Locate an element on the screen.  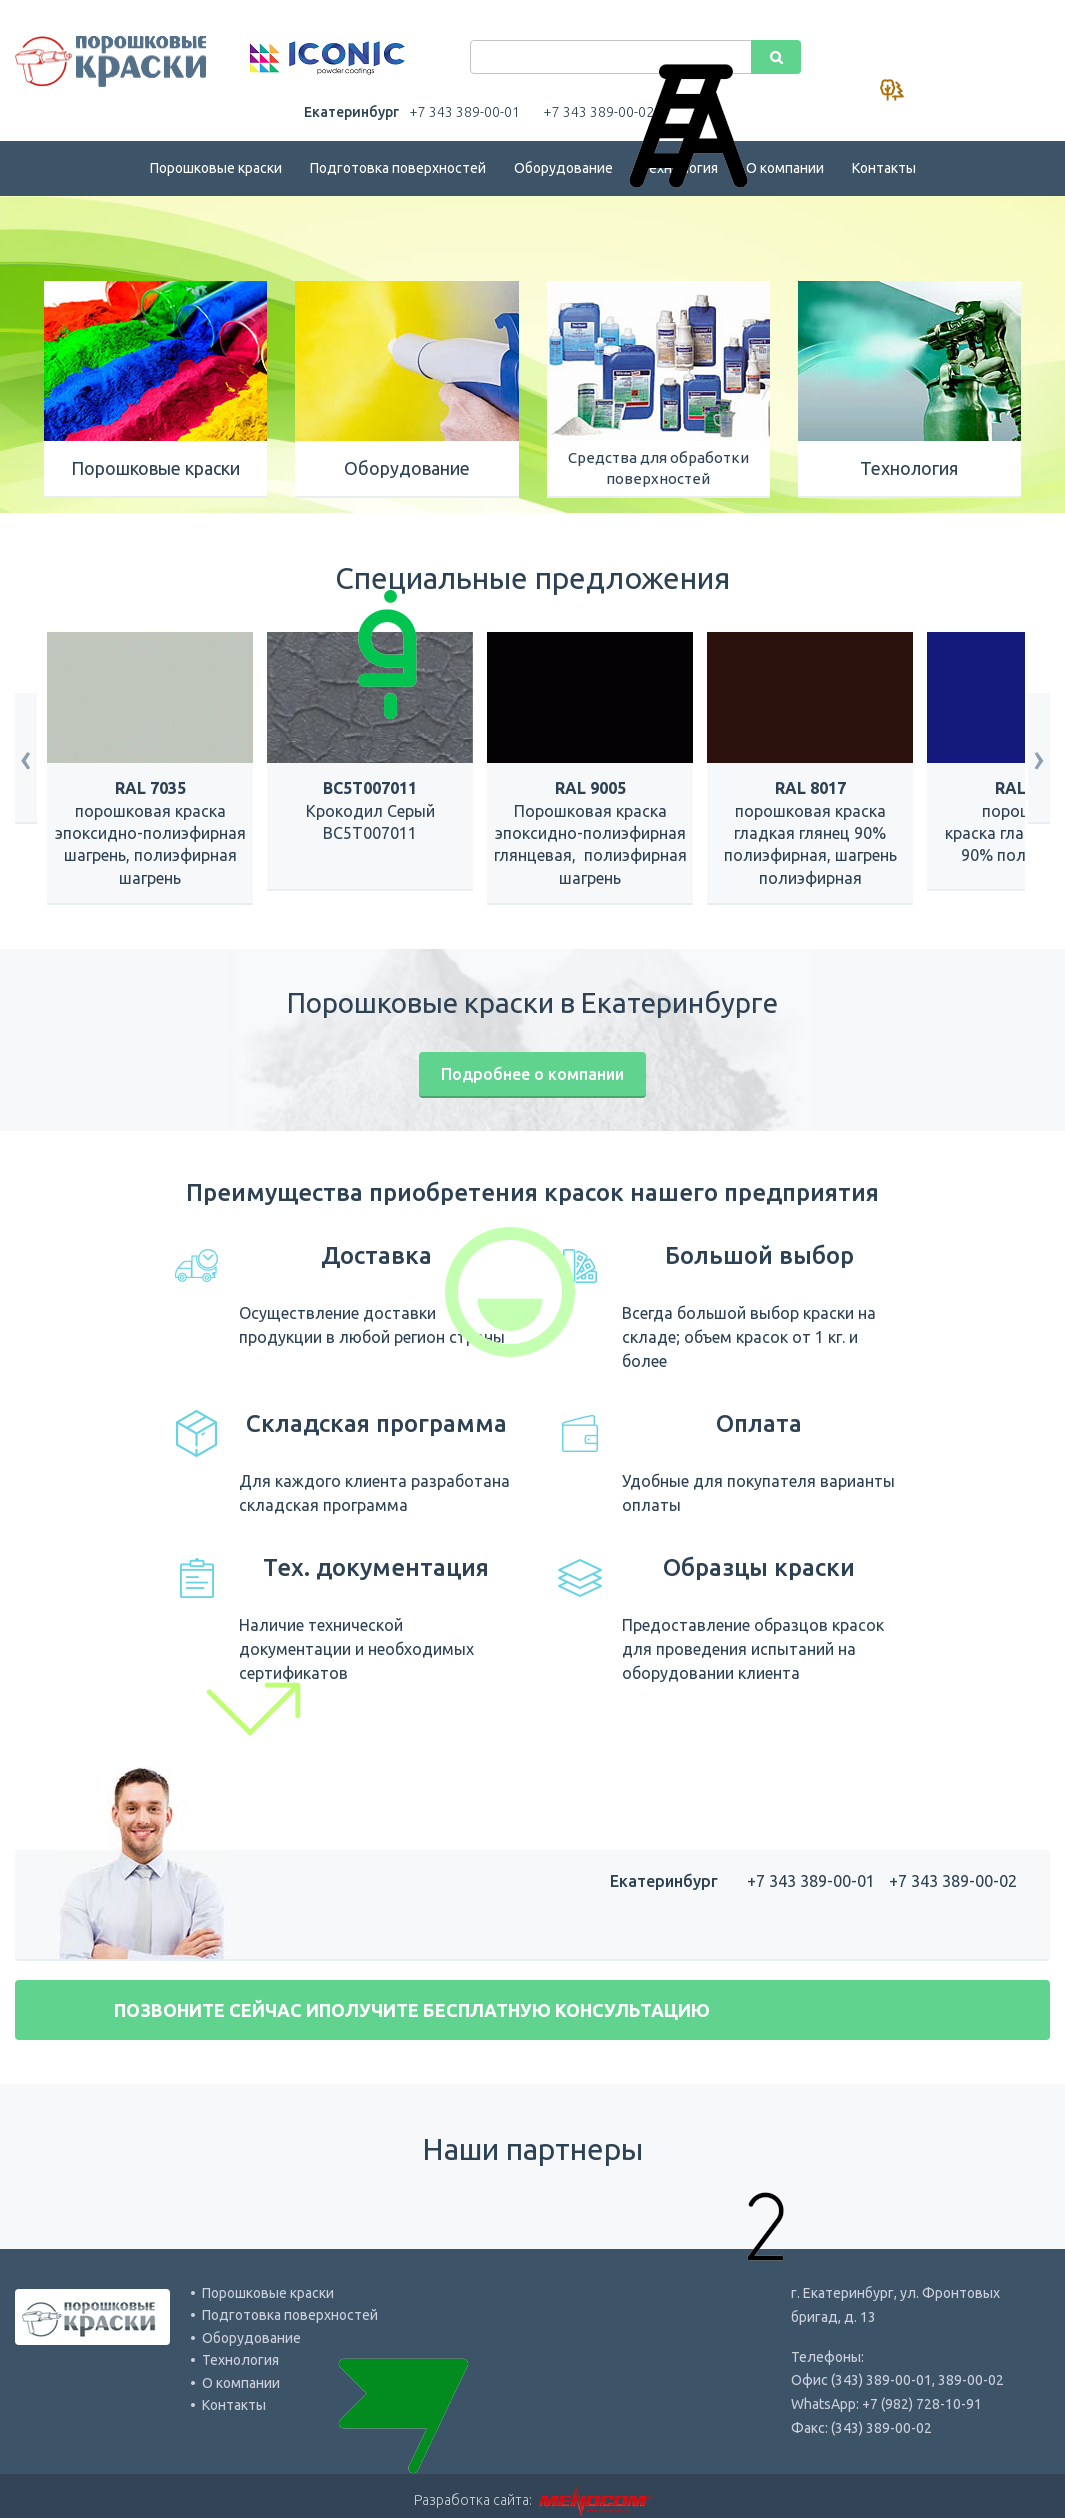
add an emoji or reaction to a message is located at coordinates (510, 1292).